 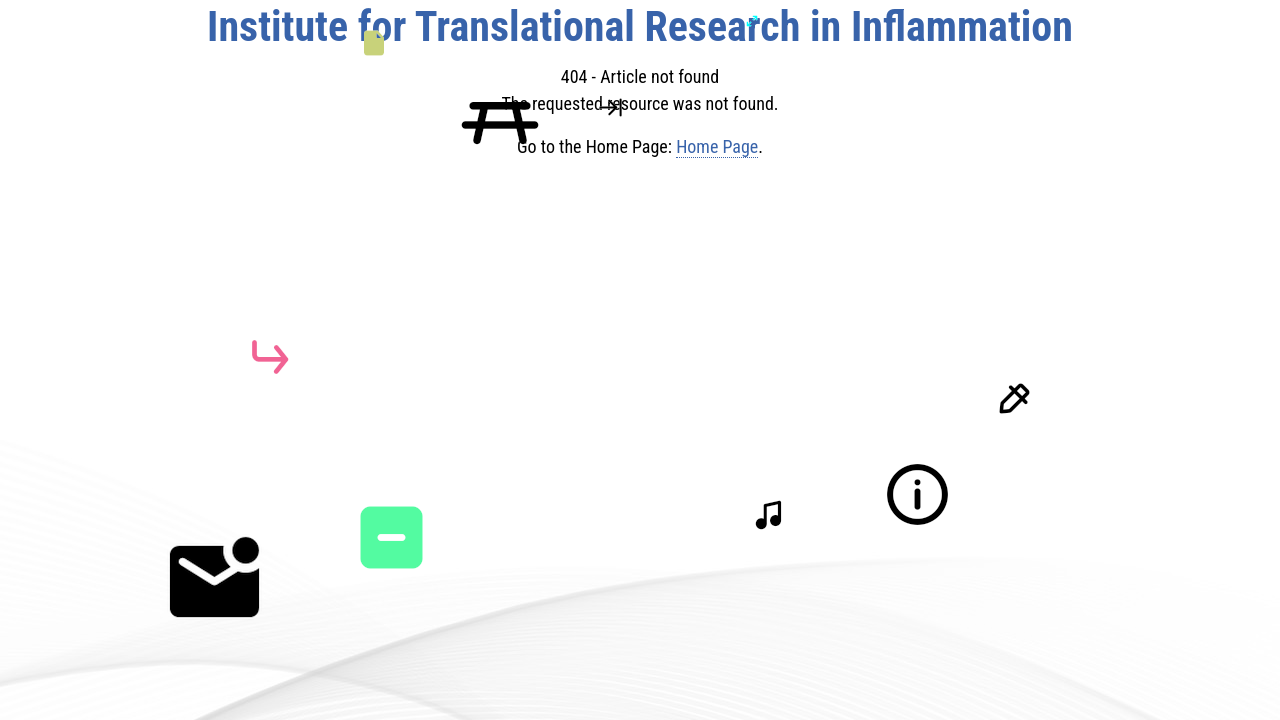 What do you see at coordinates (500, 125) in the screenshot?
I see `find nearby picnic areas` at bounding box center [500, 125].